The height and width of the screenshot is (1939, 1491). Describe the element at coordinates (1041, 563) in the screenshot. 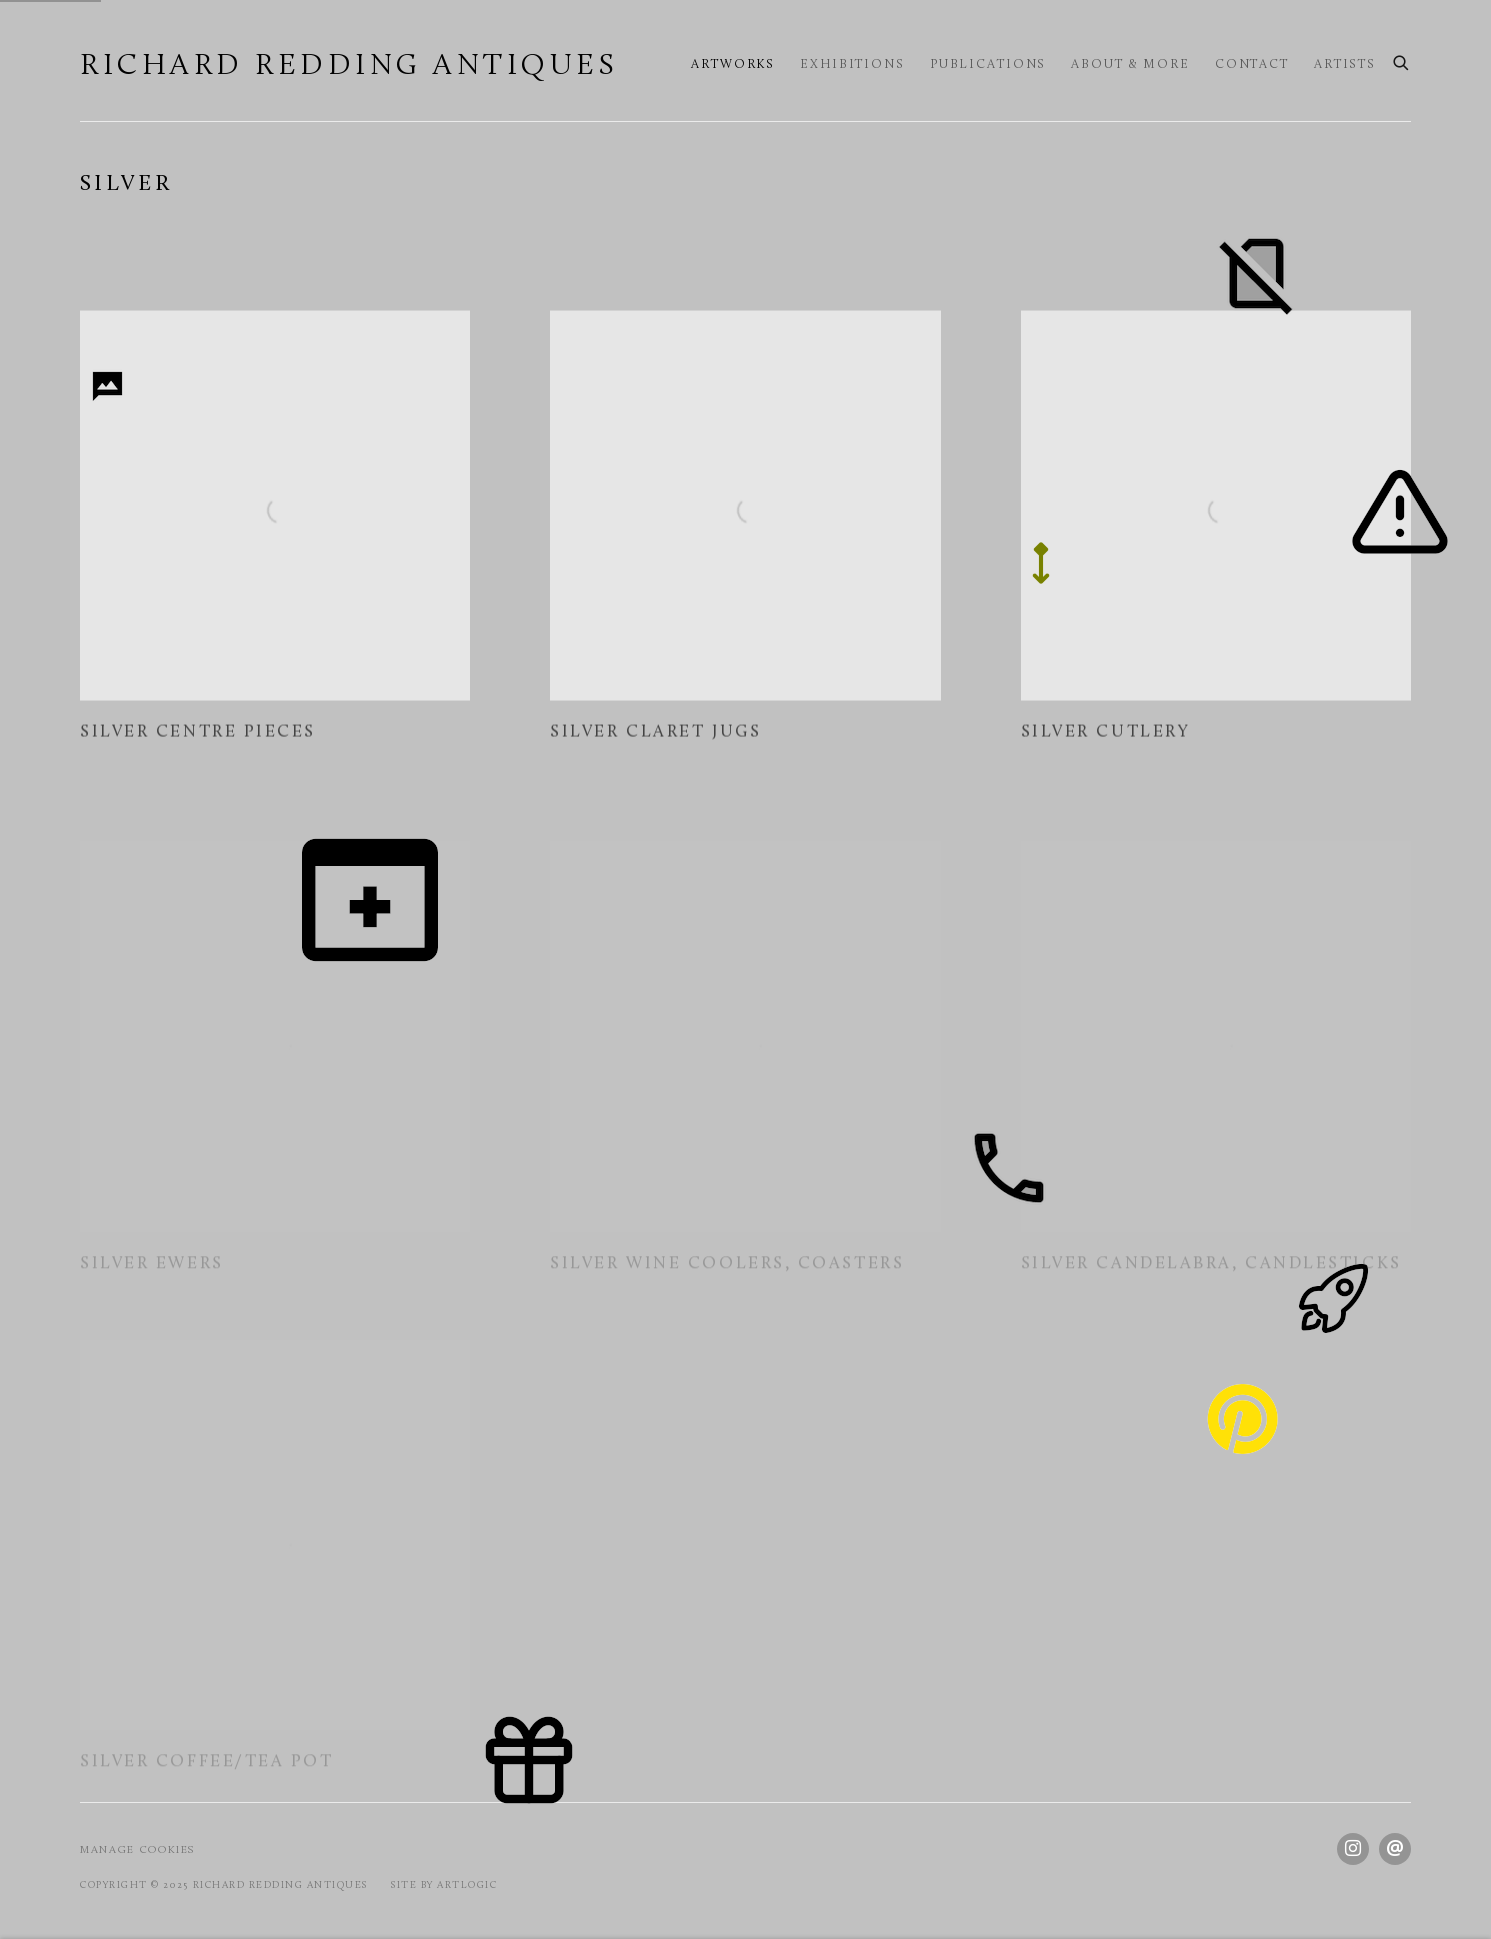

I see `move item down in a list or queue` at that location.